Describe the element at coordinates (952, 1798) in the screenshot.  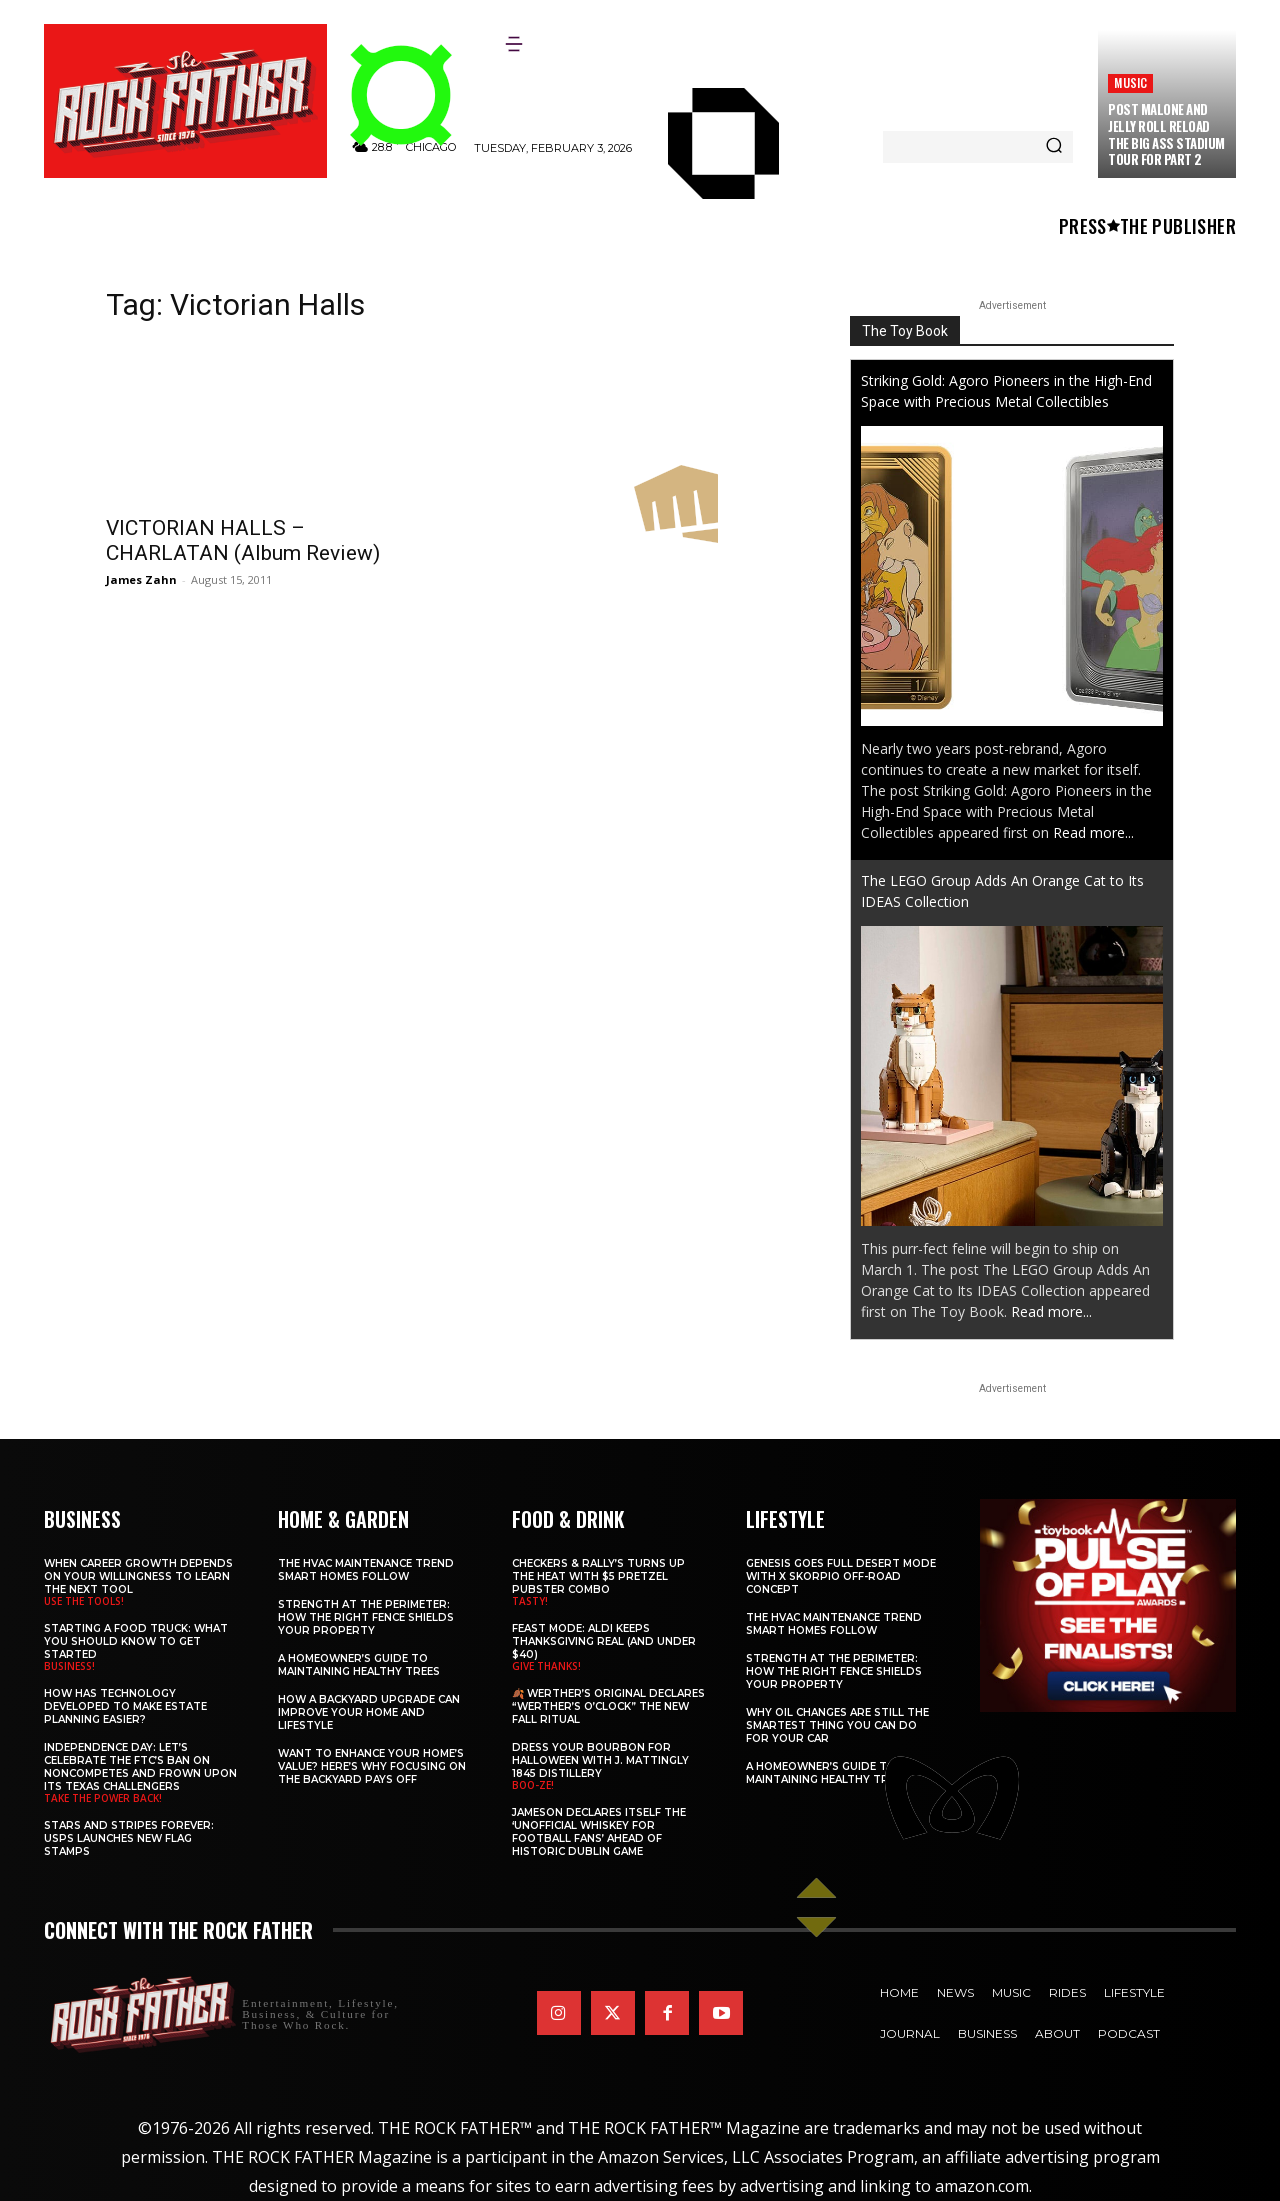
I see `tokyo metro logo` at that location.